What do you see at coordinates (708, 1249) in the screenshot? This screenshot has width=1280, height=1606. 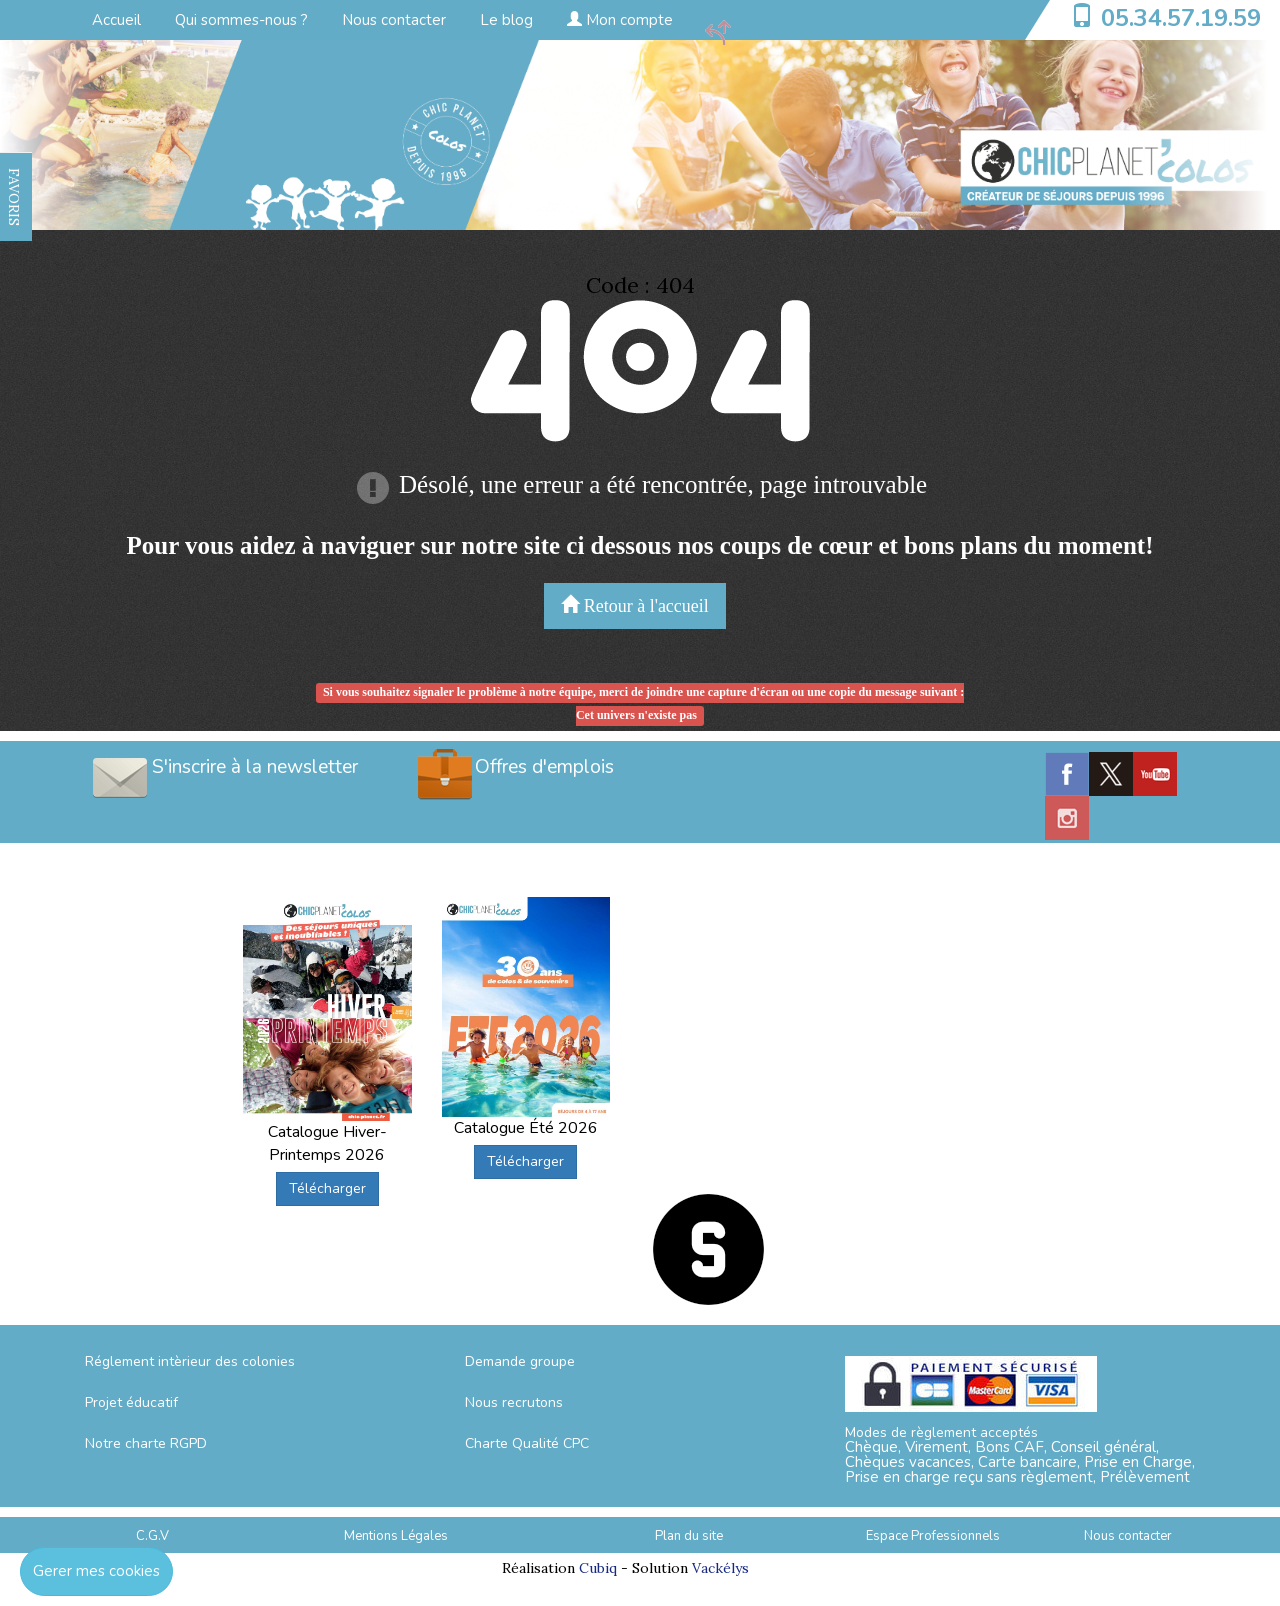 I see `indicates a "small" size option` at bounding box center [708, 1249].